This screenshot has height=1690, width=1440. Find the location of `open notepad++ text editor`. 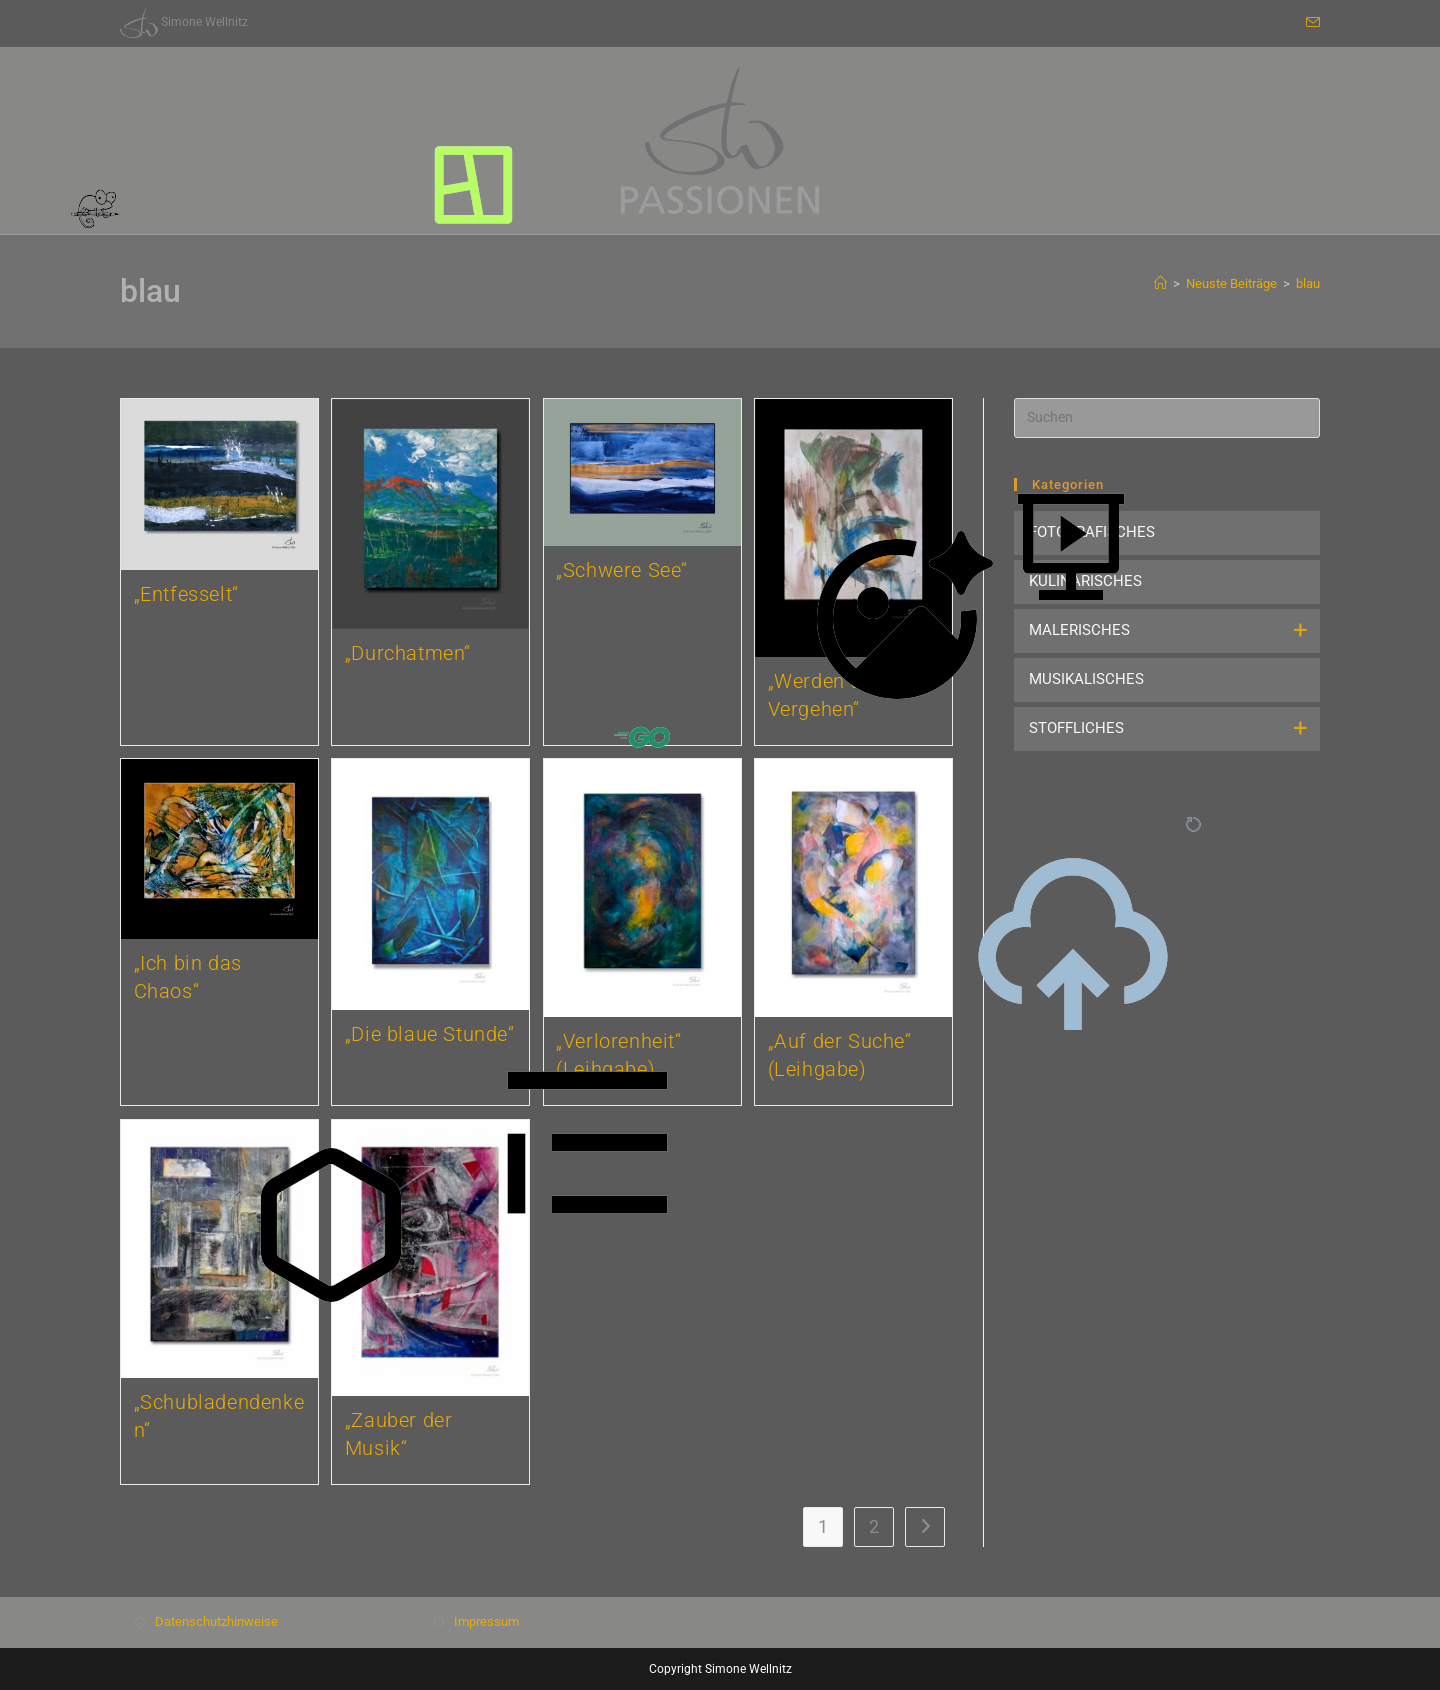

open notepad++ text editor is located at coordinates (95, 209).